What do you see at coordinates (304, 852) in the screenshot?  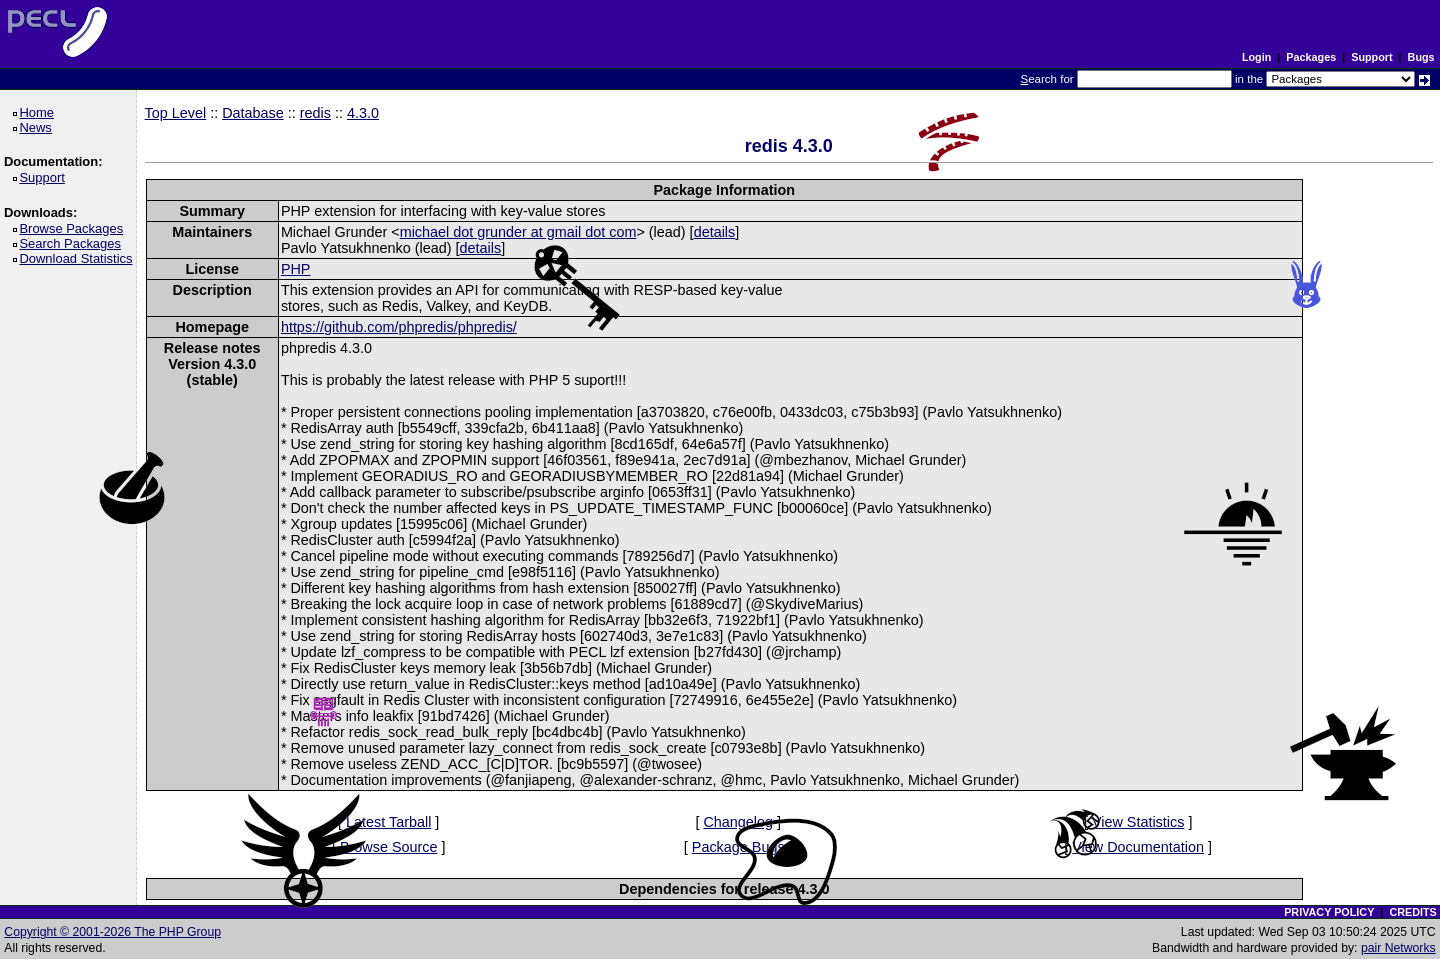 I see `faction or guild emblem in a game interface` at bounding box center [304, 852].